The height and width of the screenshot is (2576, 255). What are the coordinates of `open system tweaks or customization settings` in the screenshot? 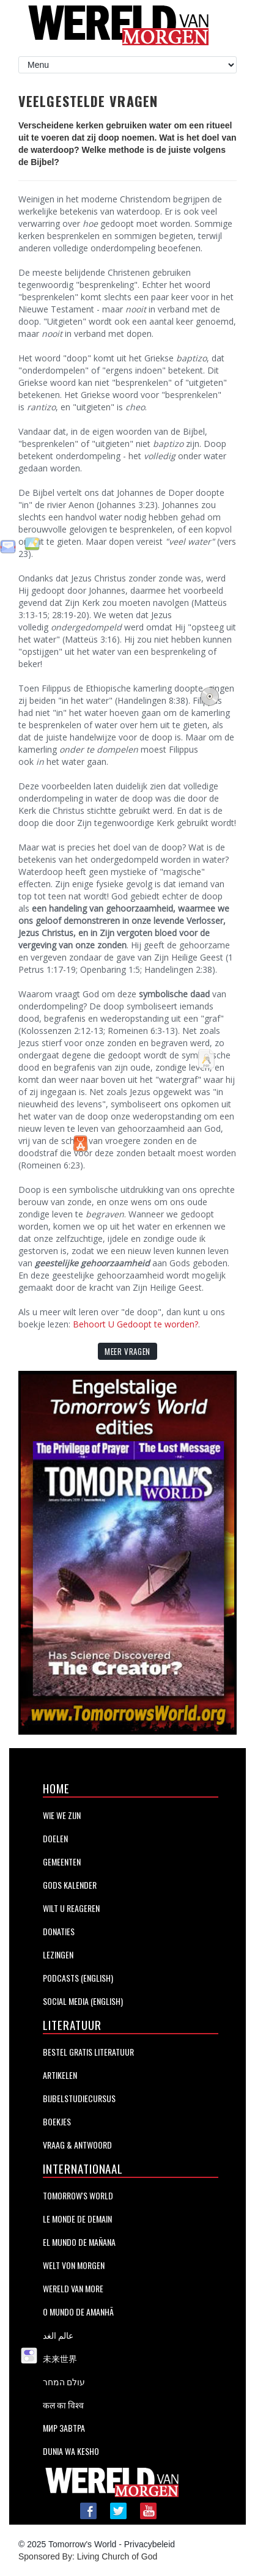 It's located at (29, 2355).